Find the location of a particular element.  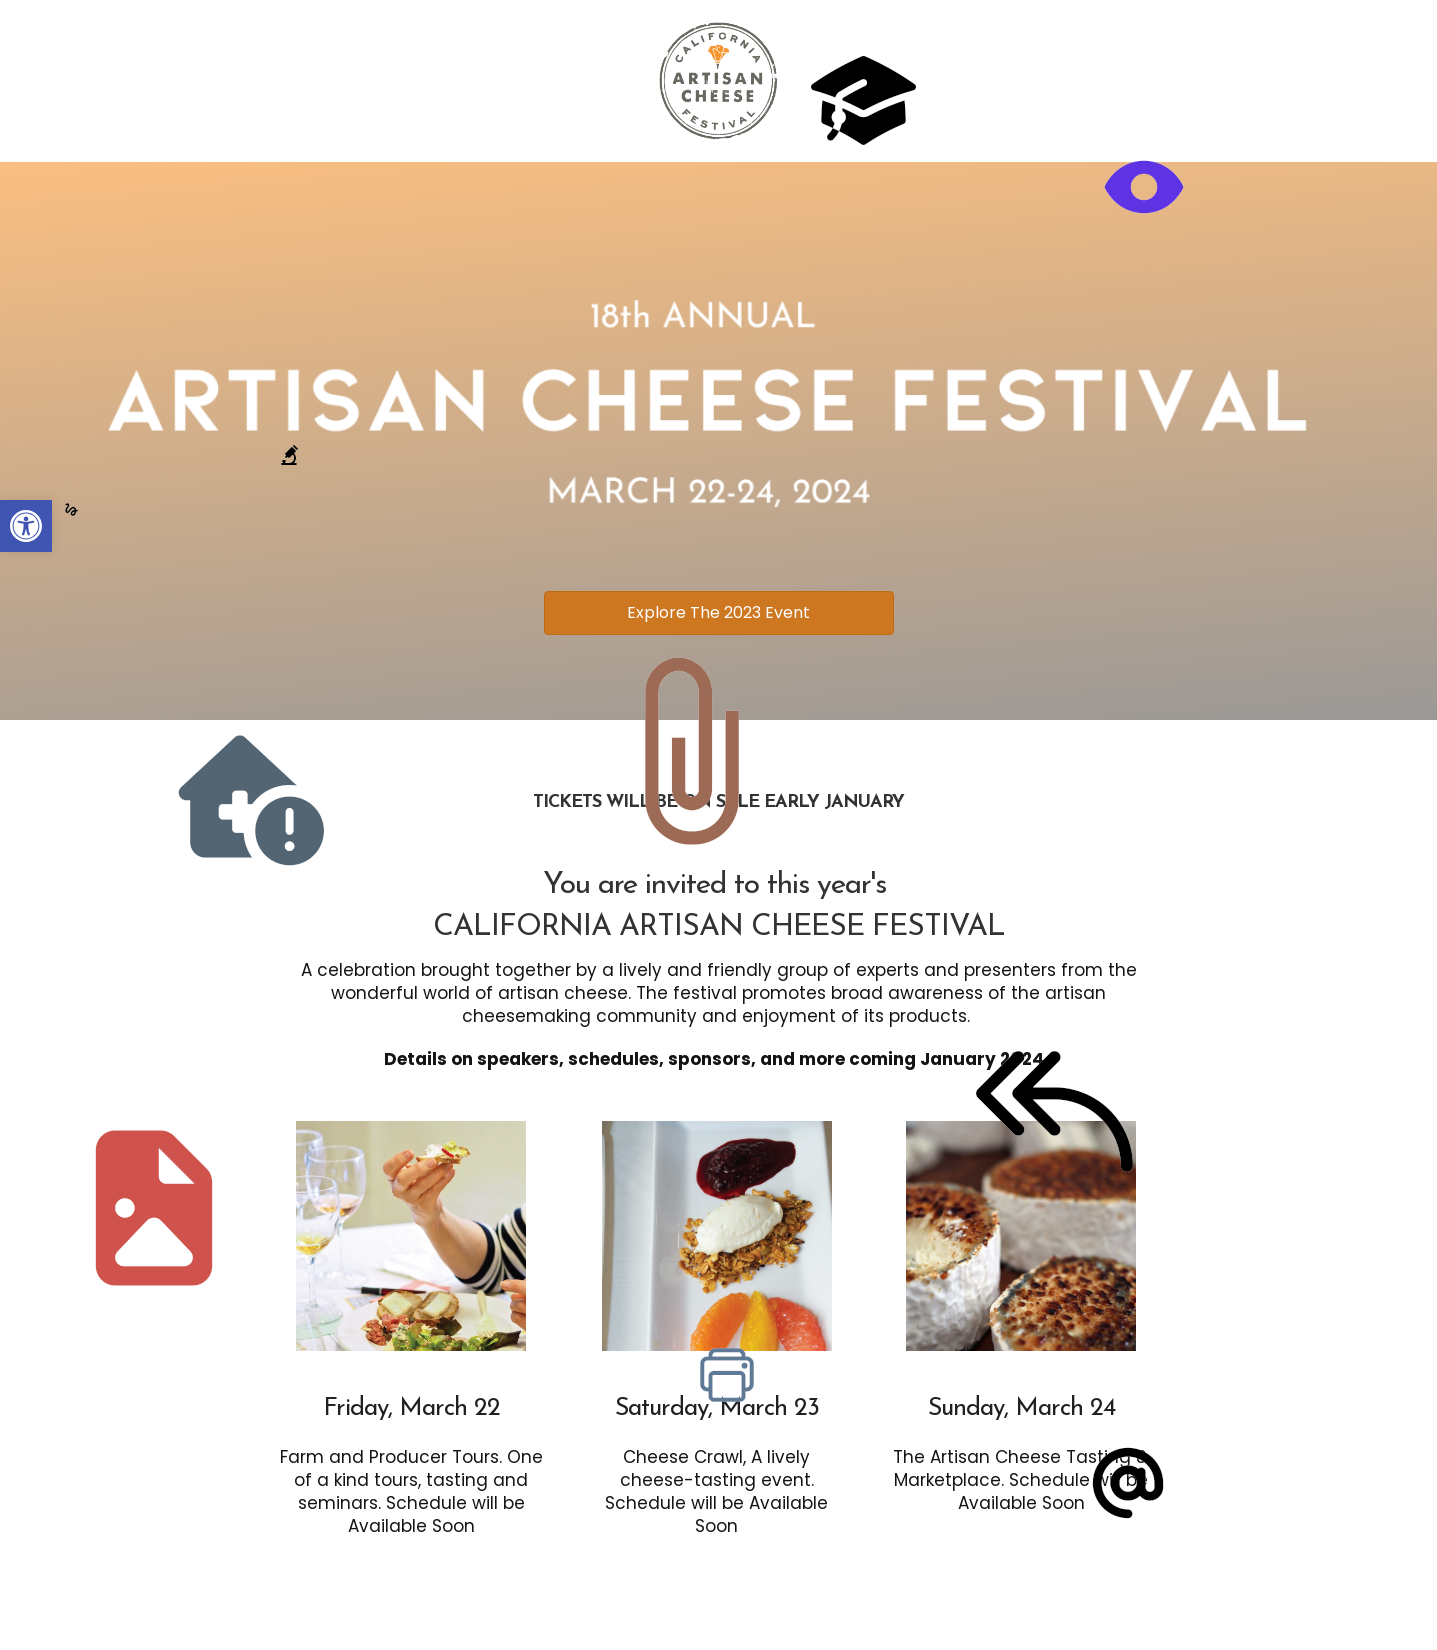

view or preview content is located at coordinates (1144, 187).